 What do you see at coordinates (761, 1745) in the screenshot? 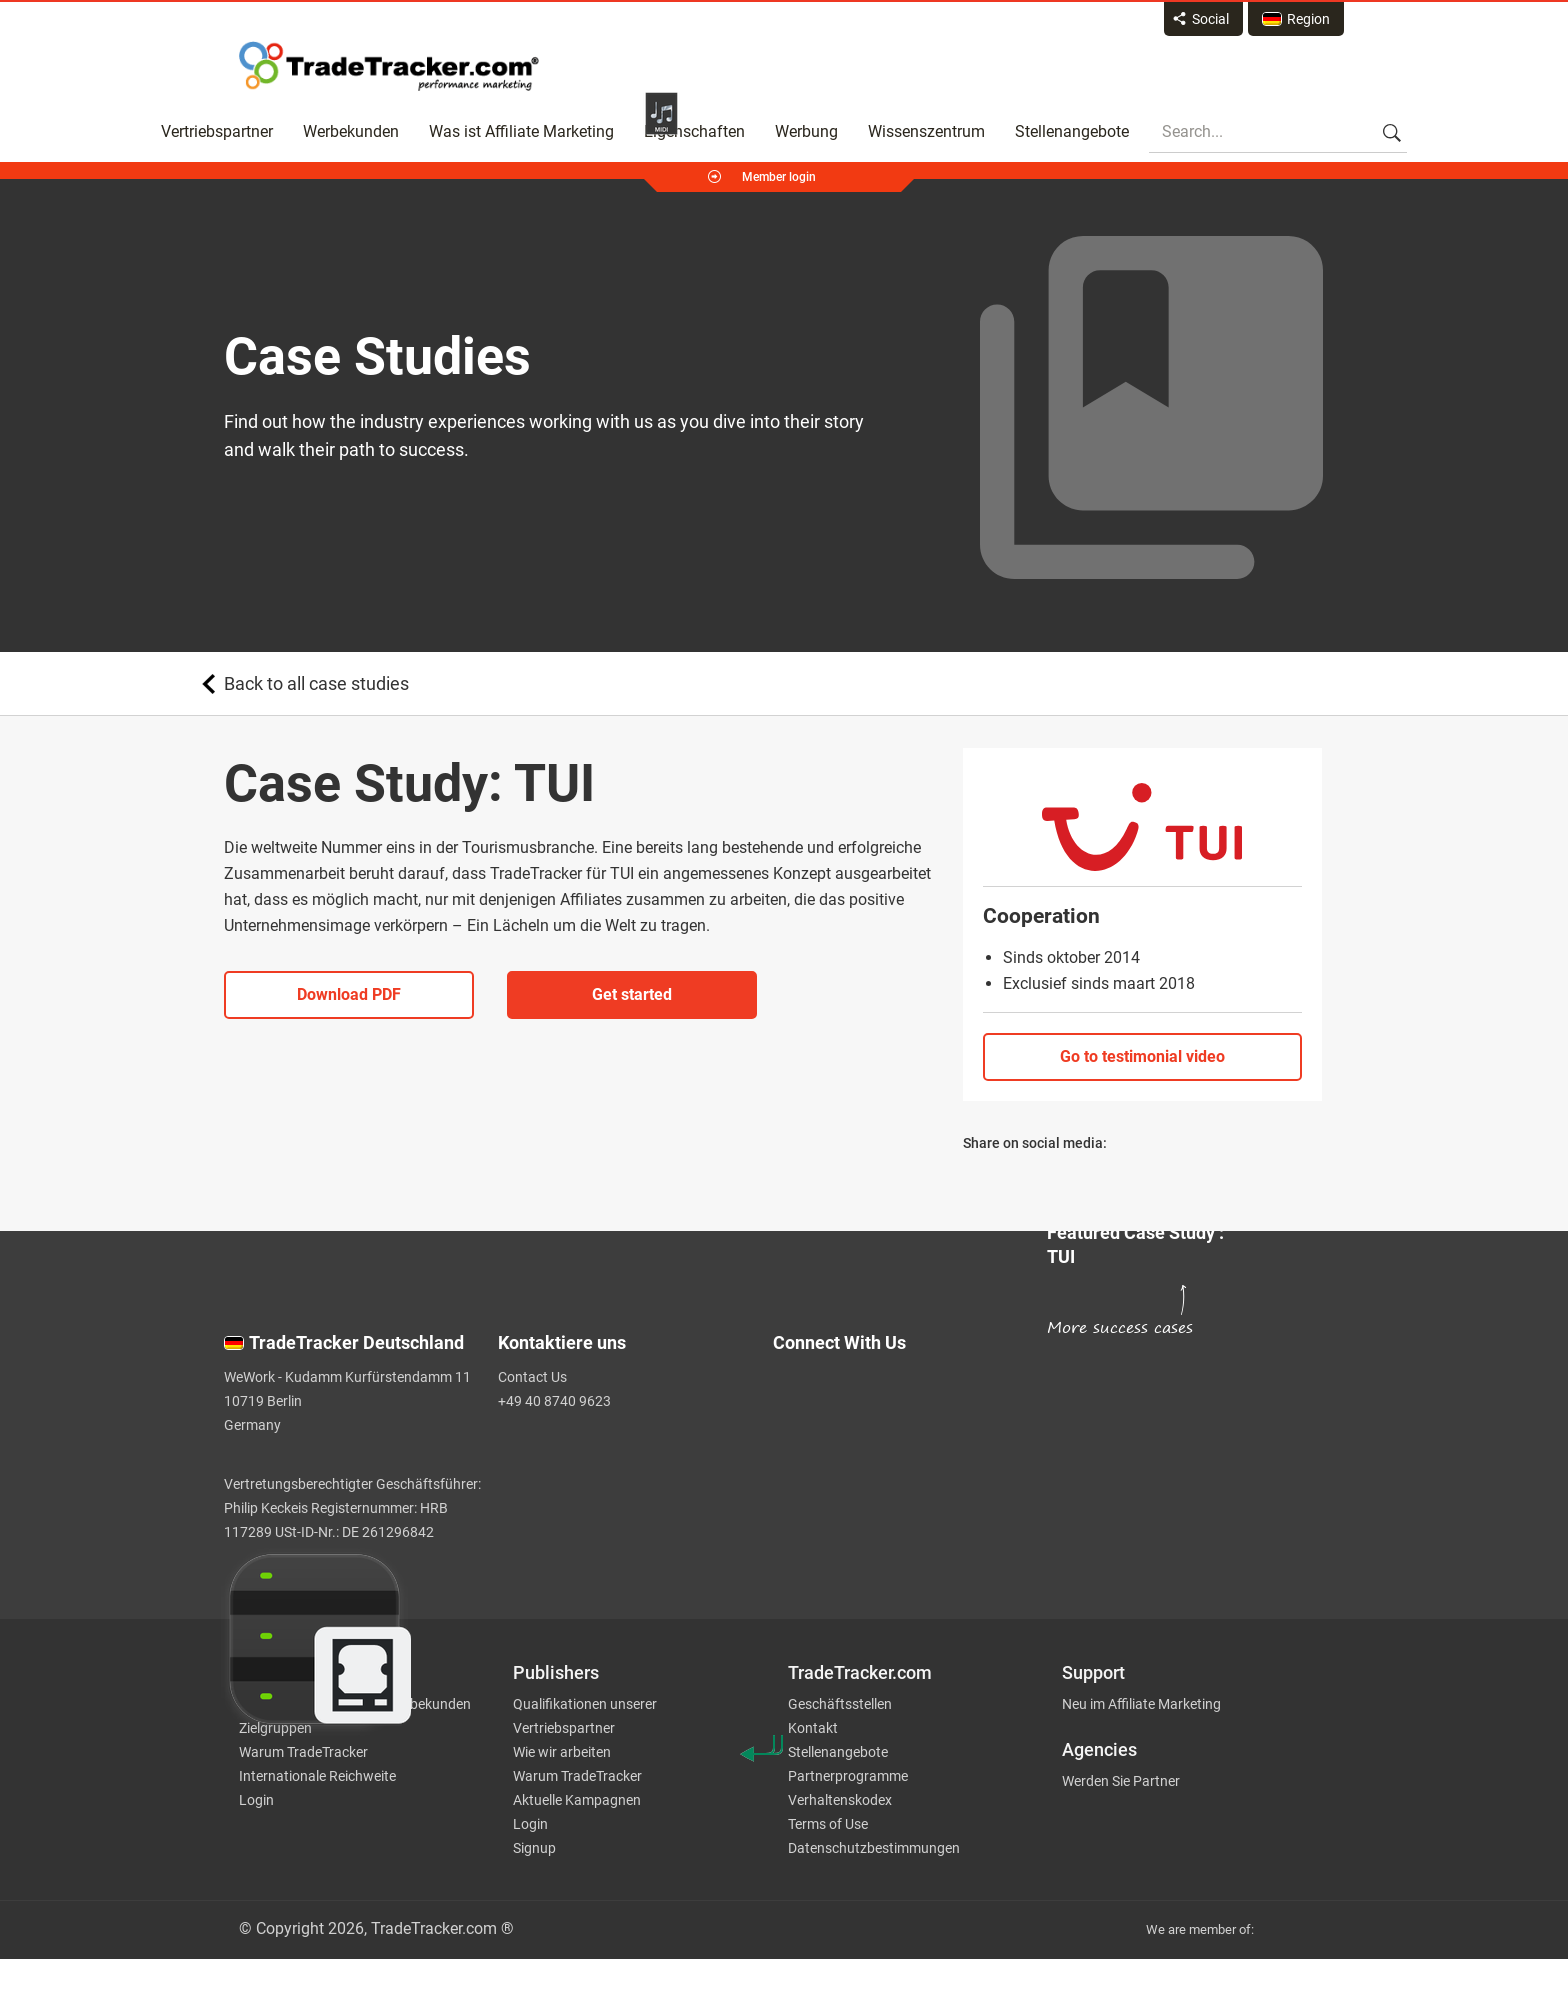
I see `reply to all recipients of an email` at bounding box center [761, 1745].